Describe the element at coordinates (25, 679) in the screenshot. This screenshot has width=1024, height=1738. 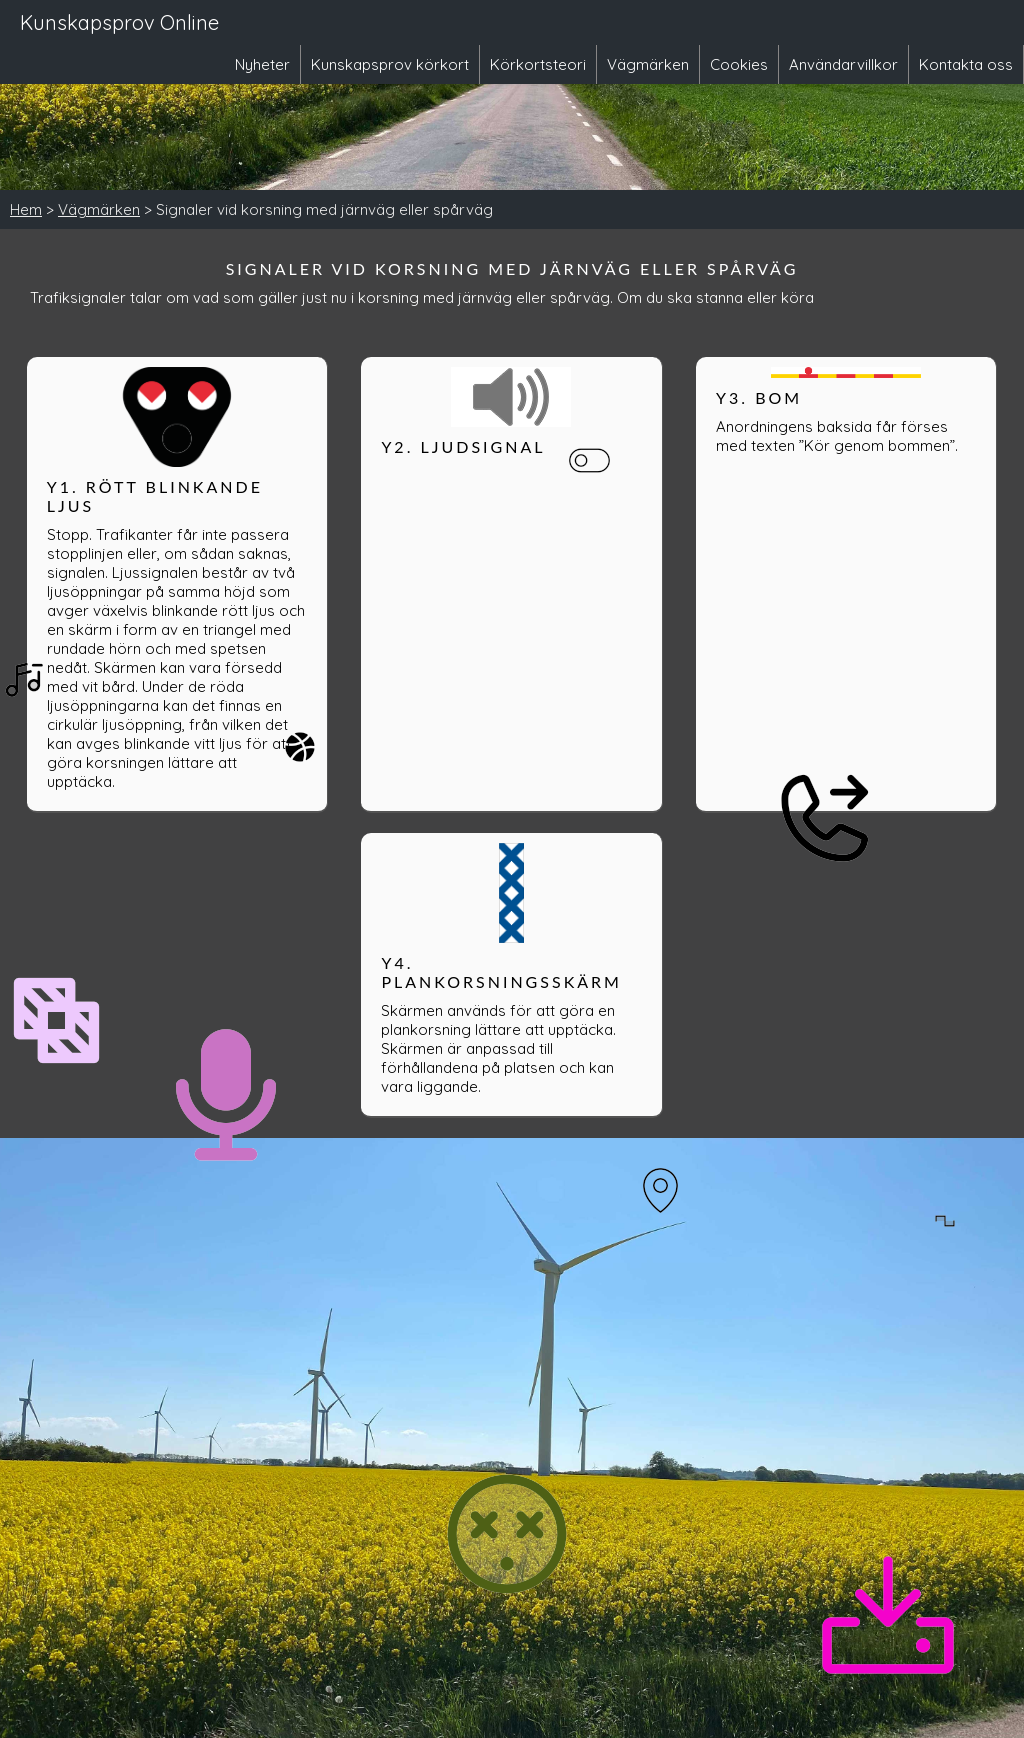
I see `remove a song from playlist` at that location.